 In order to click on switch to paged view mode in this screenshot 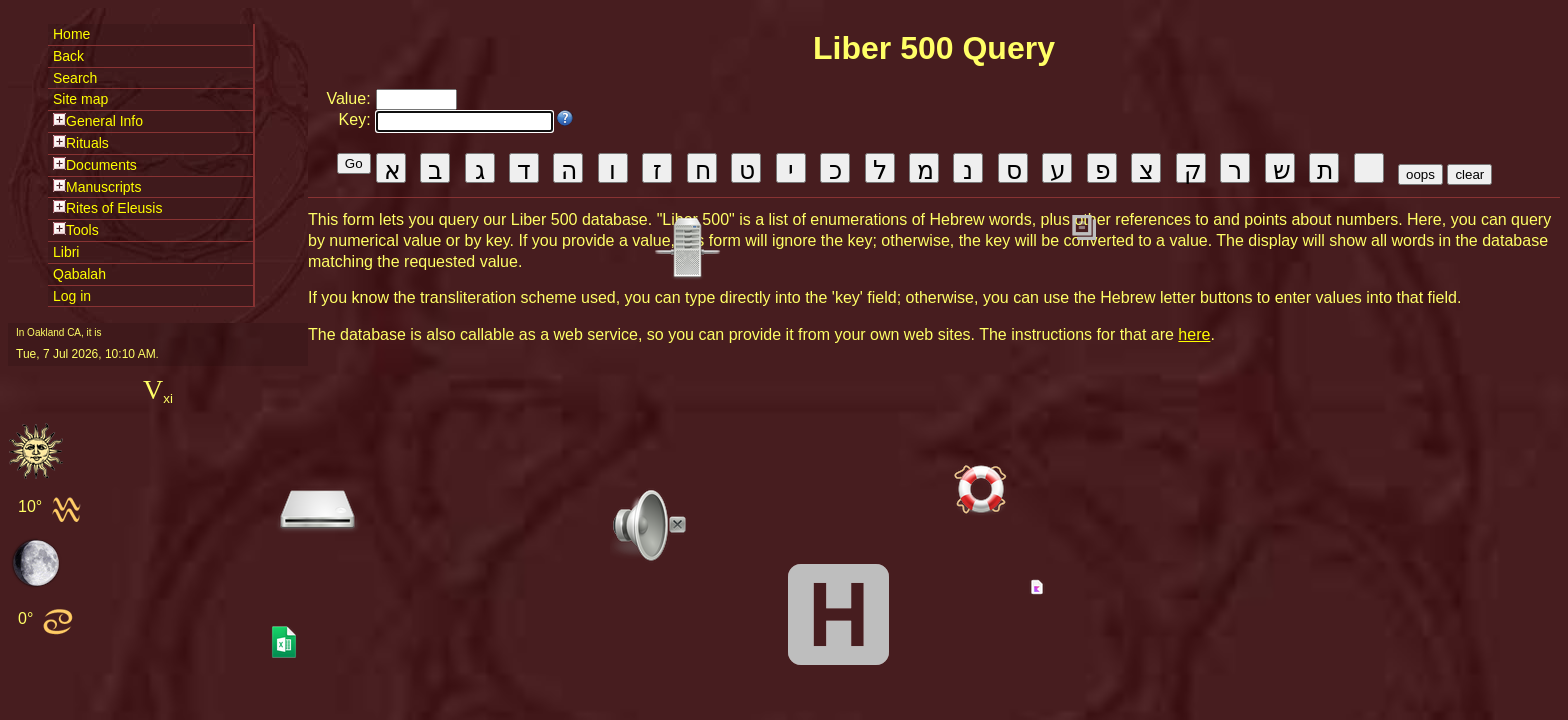, I will do `click(1083, 227)`.